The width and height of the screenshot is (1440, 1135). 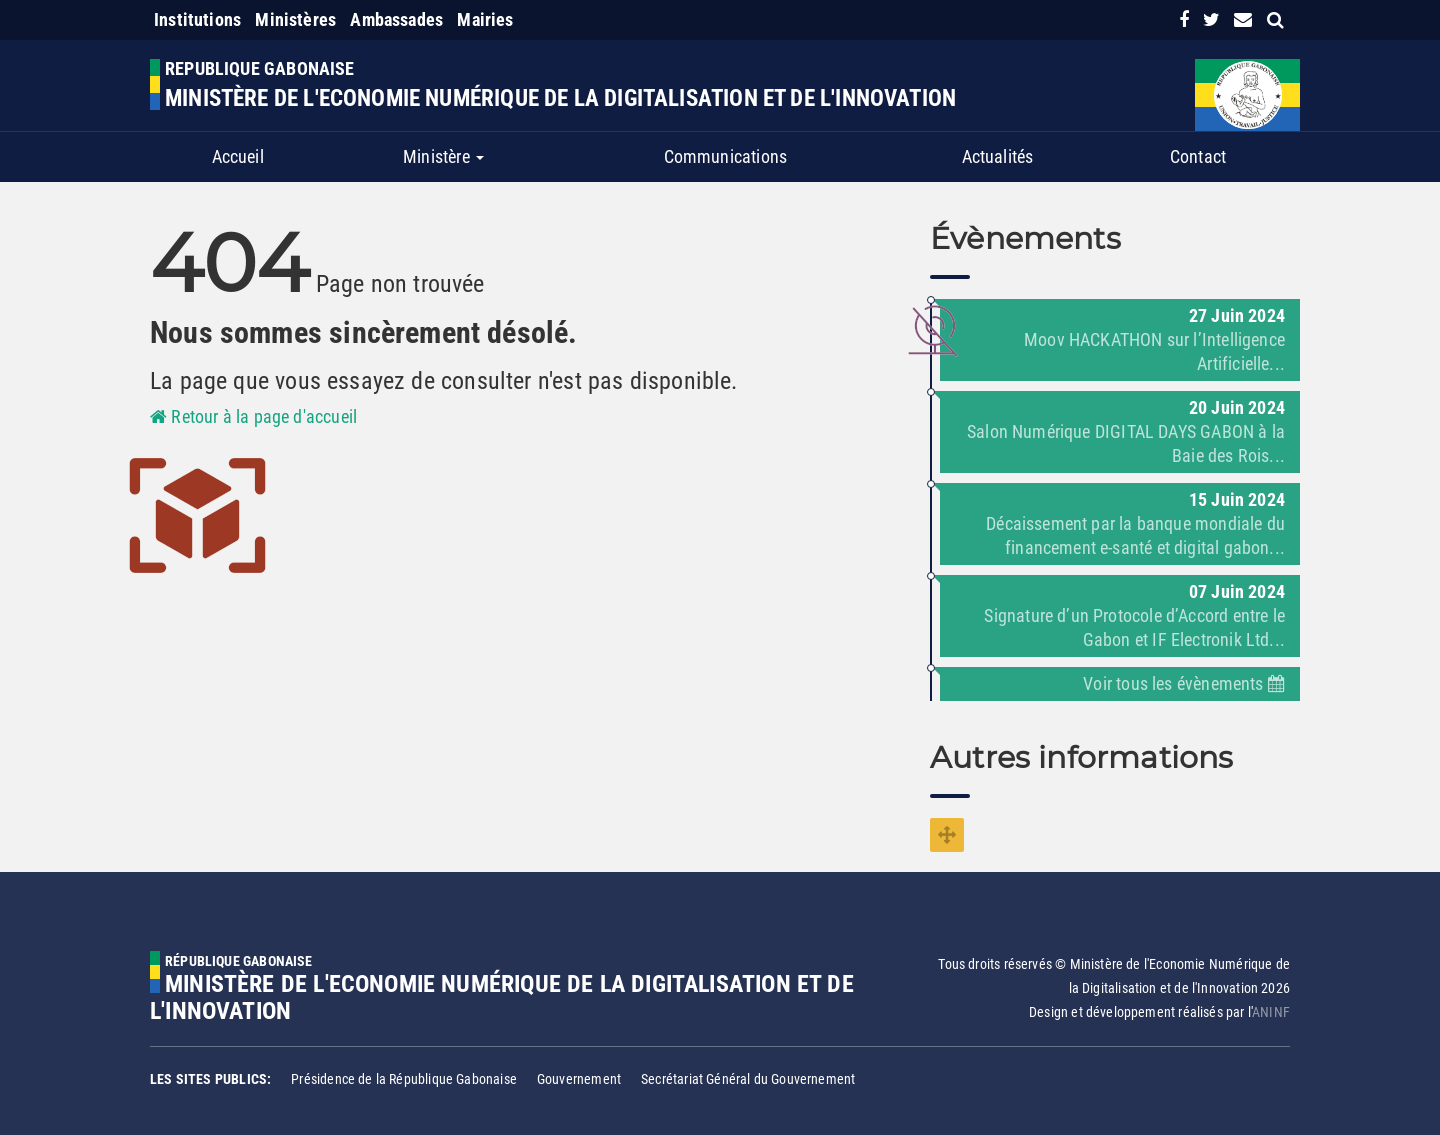 What do you see at coordinates (935, 332) in the screenshot?
I see `webcam is disabled or turned off` at bounding box center [935, 332].